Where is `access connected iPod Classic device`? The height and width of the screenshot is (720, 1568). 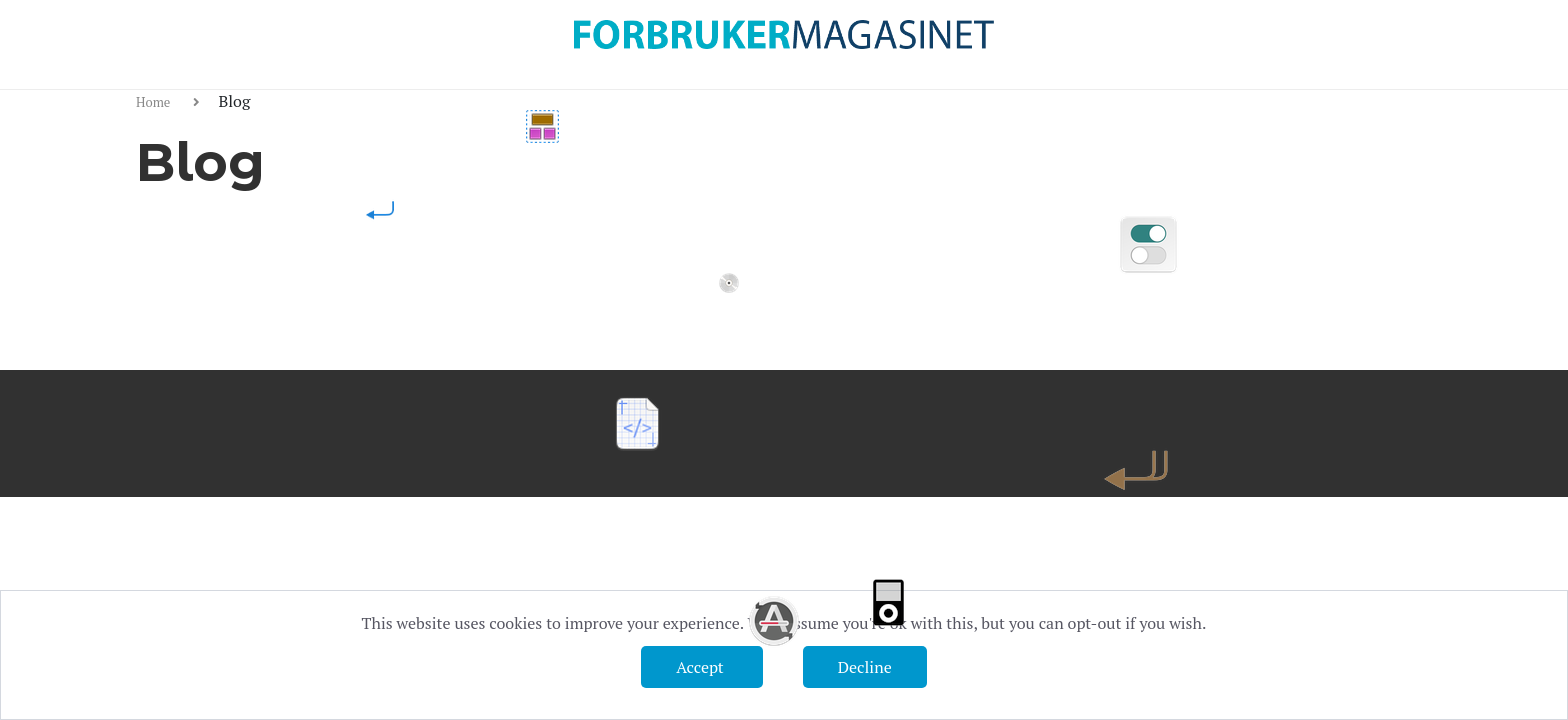
access connected iPod Classic device is located at coordinates (888, 602).